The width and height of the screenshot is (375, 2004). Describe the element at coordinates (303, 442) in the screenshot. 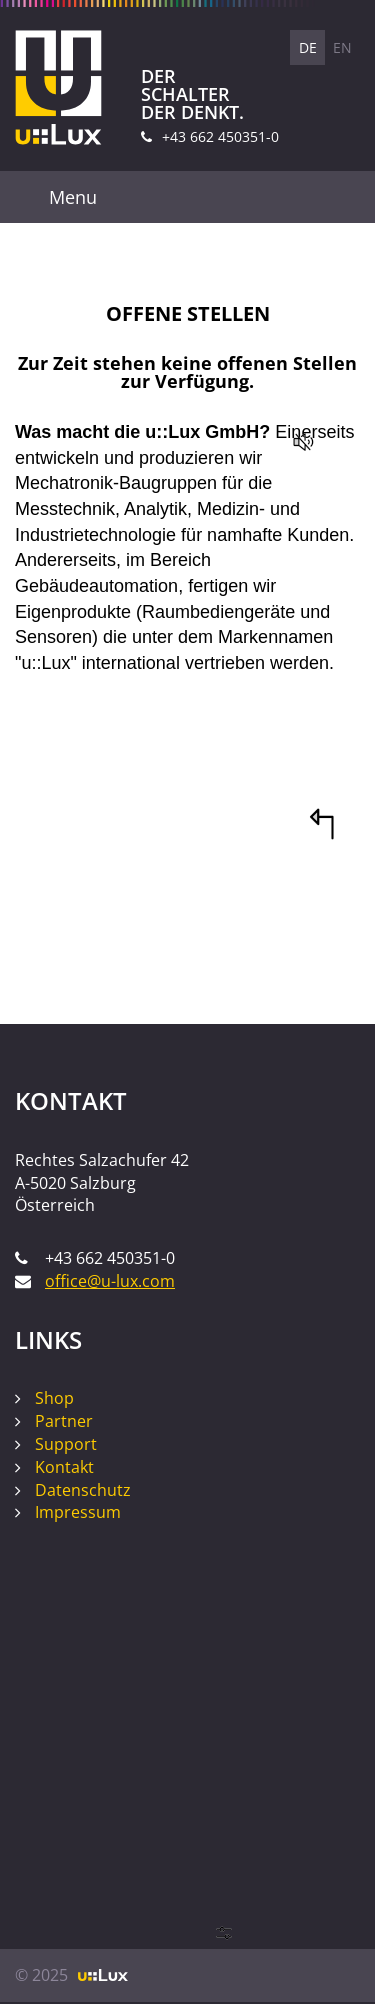

I see `mute audio or sound` at that location.